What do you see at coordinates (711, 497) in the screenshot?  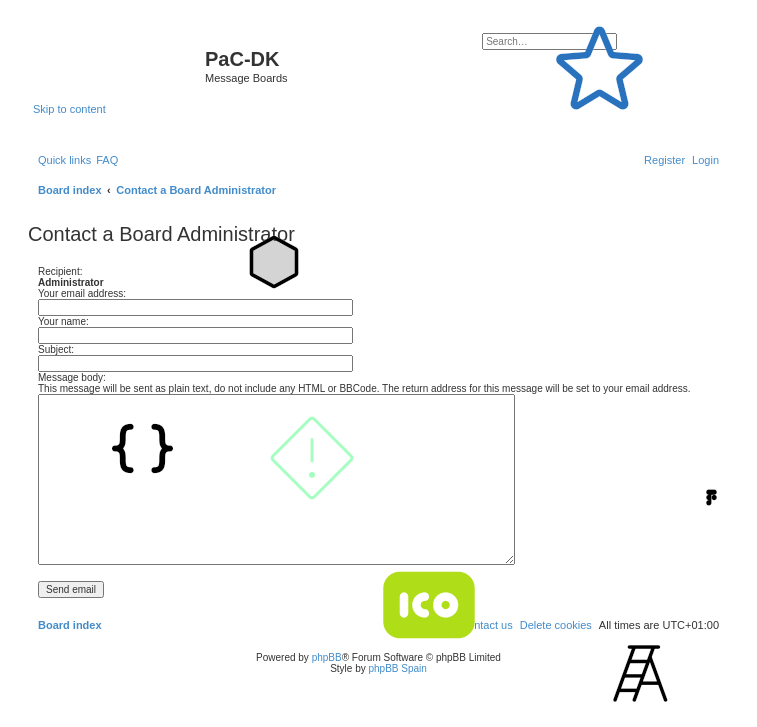 I see `open Figma design tool` at bounding box center [711, 497].